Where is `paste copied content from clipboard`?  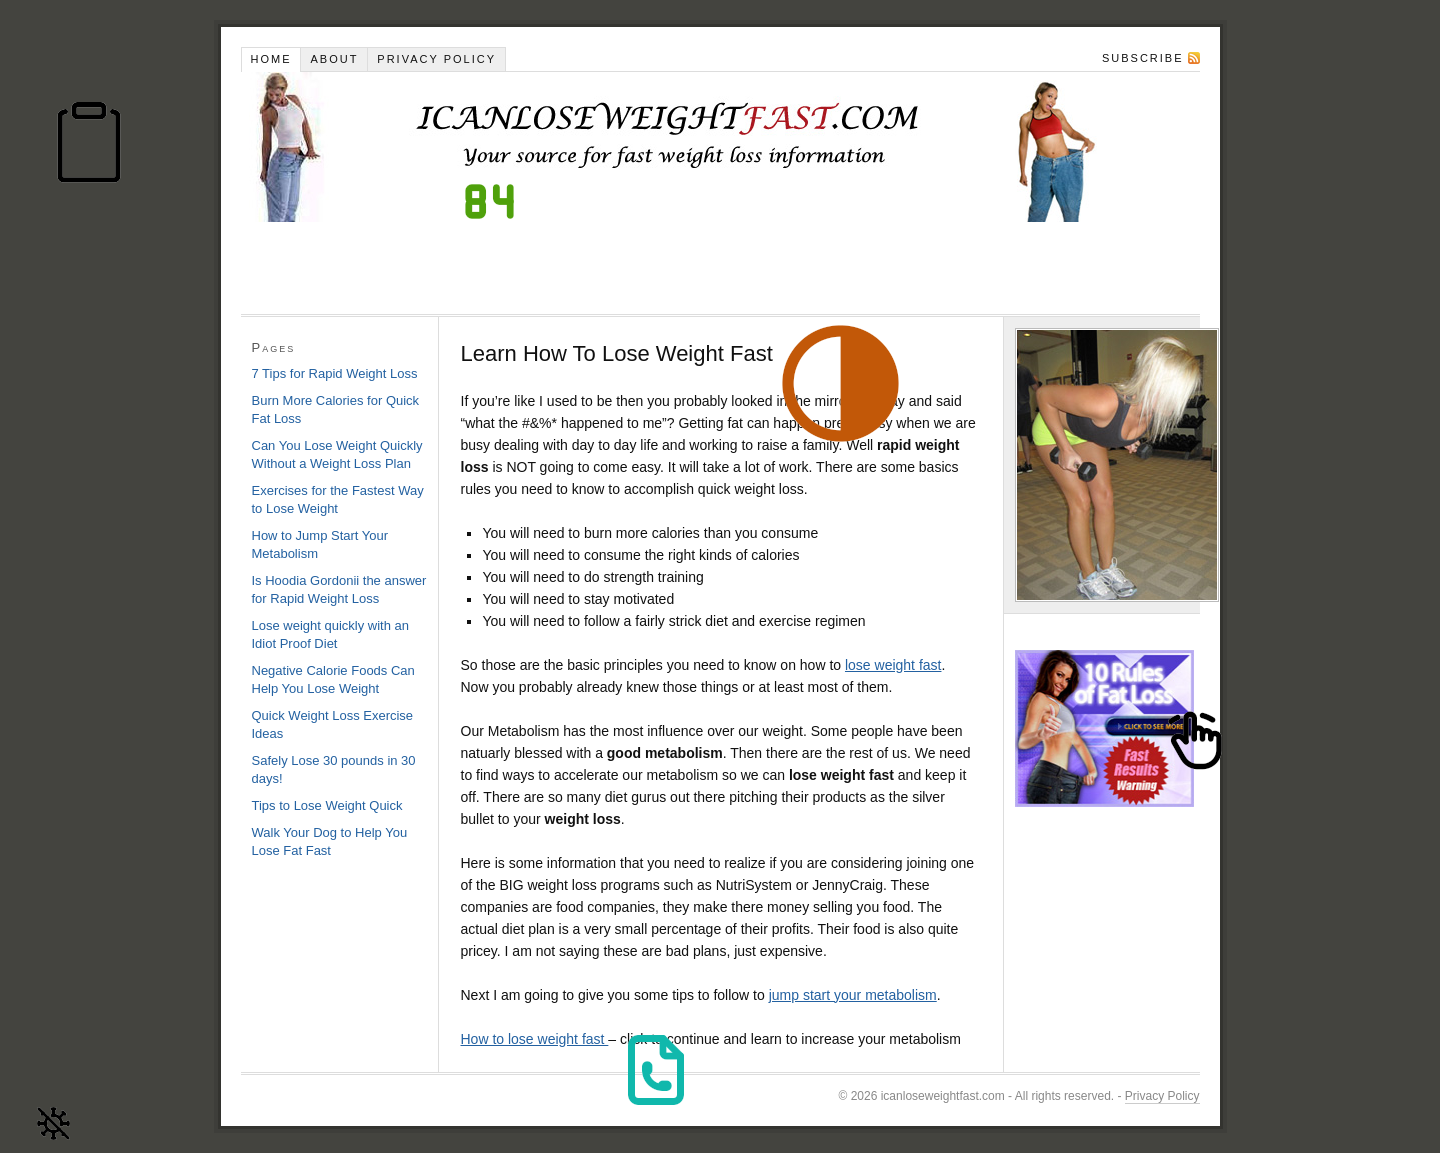 paste copied content from clipboard is located at coordinates (89, 144).